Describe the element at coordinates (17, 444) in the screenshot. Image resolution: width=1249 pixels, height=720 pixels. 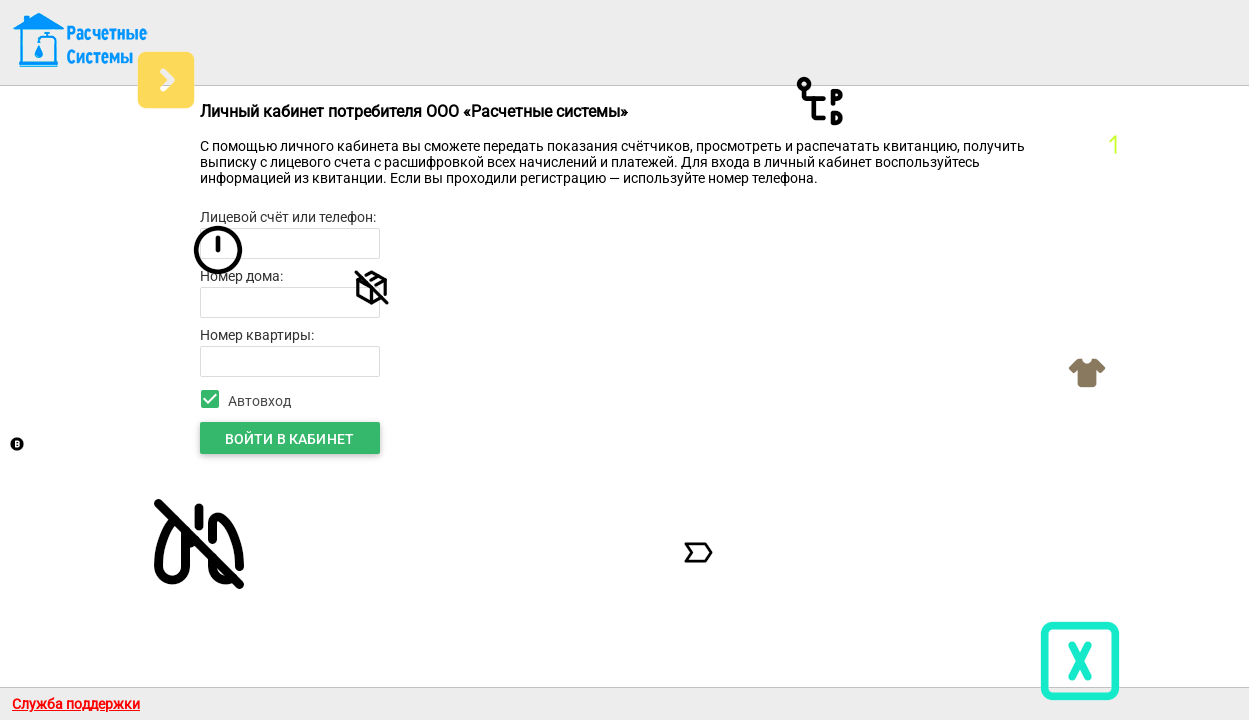
I see `xbox controller B button indicator` at that location.